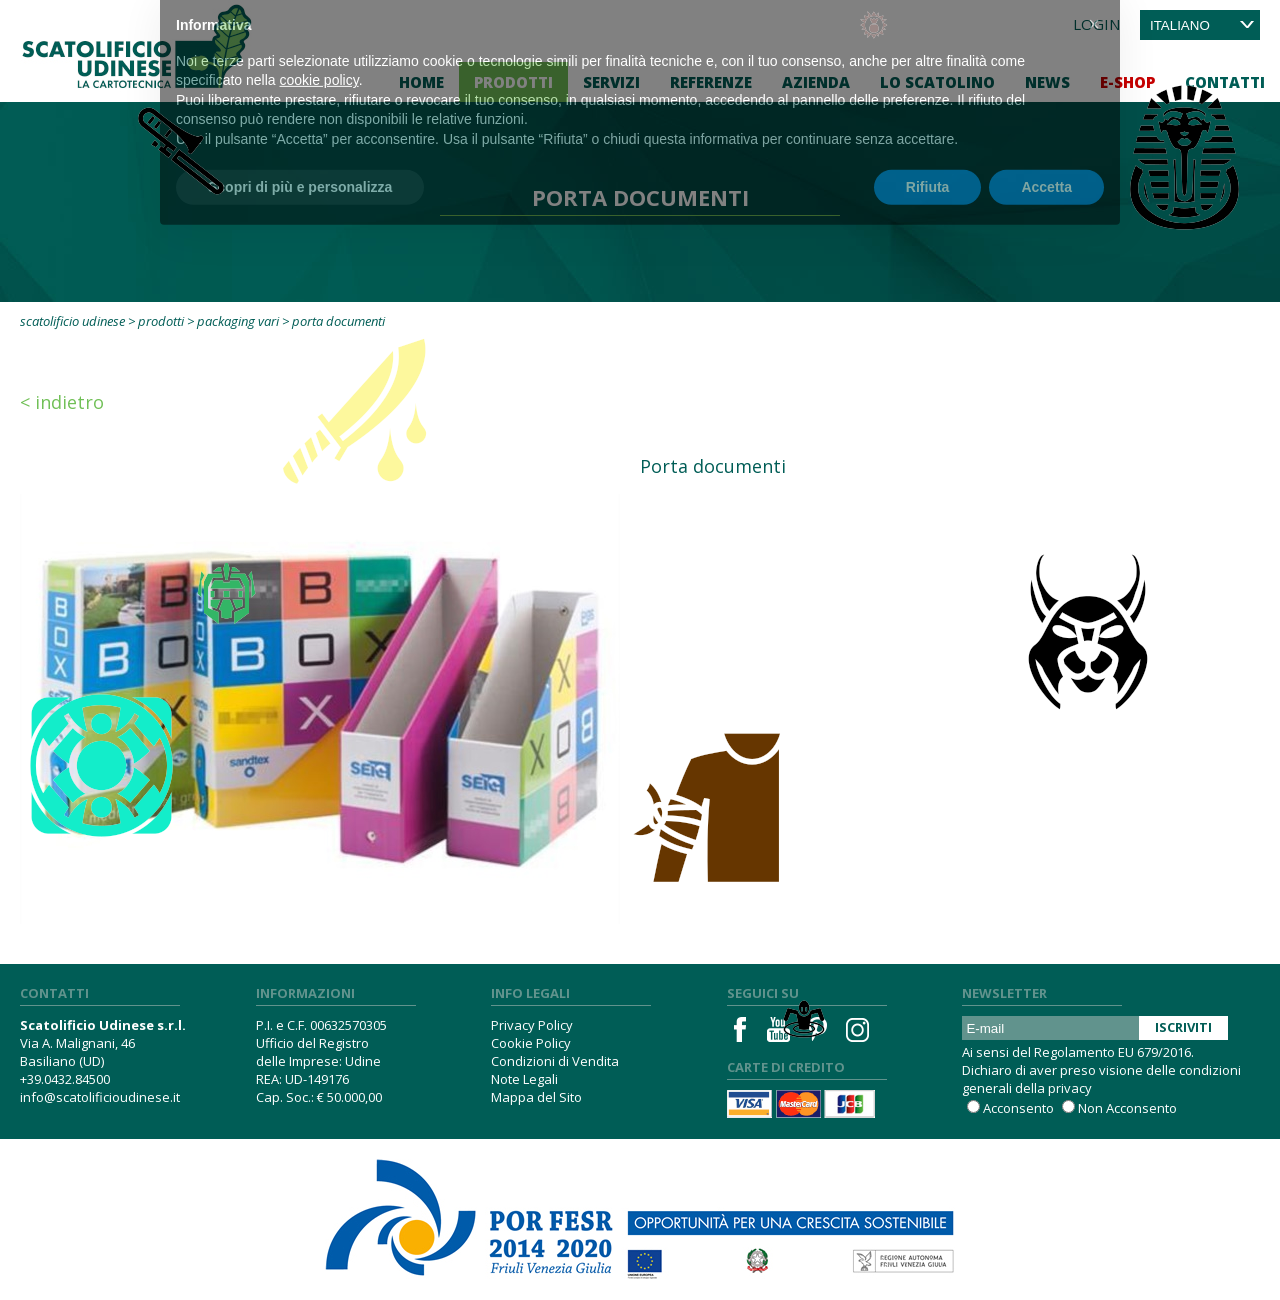 The width and height of the screenshot is (1280, 1300). Describe the element at coordinates (873, 24) in the screenshot. I see `view your in-game currency or coins` at that location.